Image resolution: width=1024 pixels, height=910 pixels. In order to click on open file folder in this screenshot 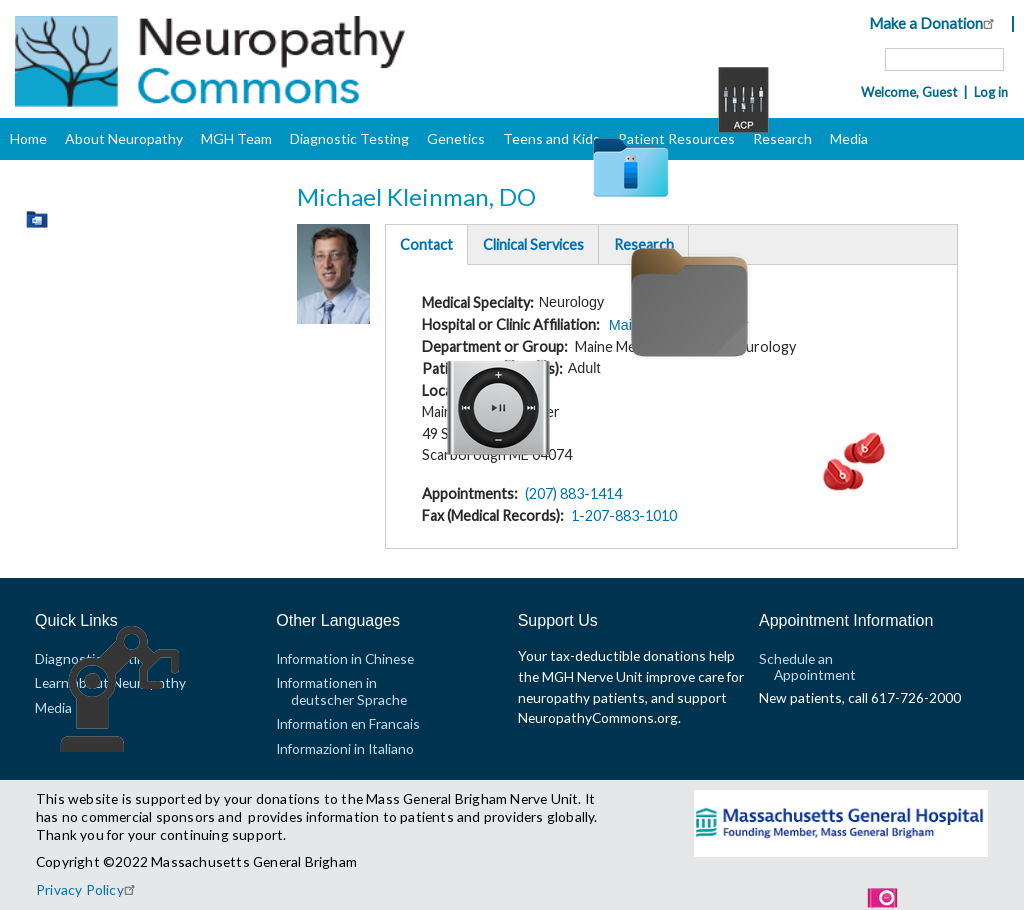, I will do `click(689, 302)`.